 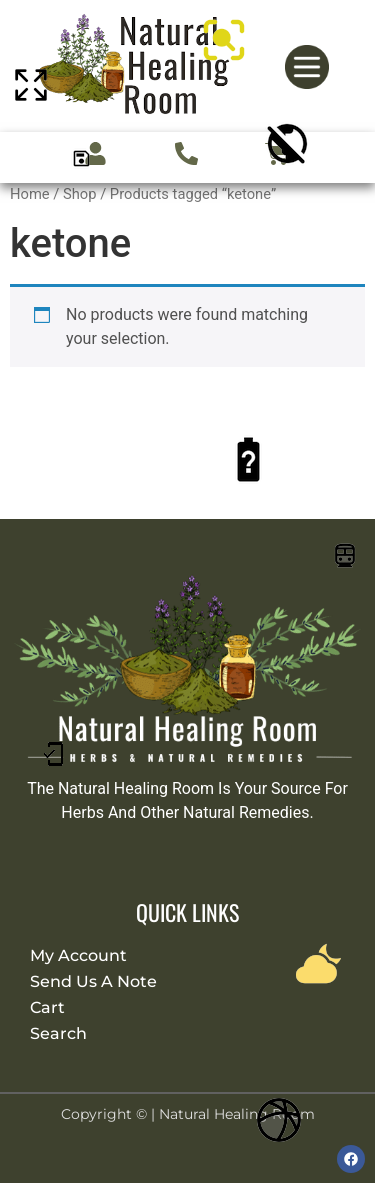 What do you see at coordinates (248, 459) in the screenshot?
I see `indicates battery status is unknown or cannot be detected` at bounding box center [248, 459].